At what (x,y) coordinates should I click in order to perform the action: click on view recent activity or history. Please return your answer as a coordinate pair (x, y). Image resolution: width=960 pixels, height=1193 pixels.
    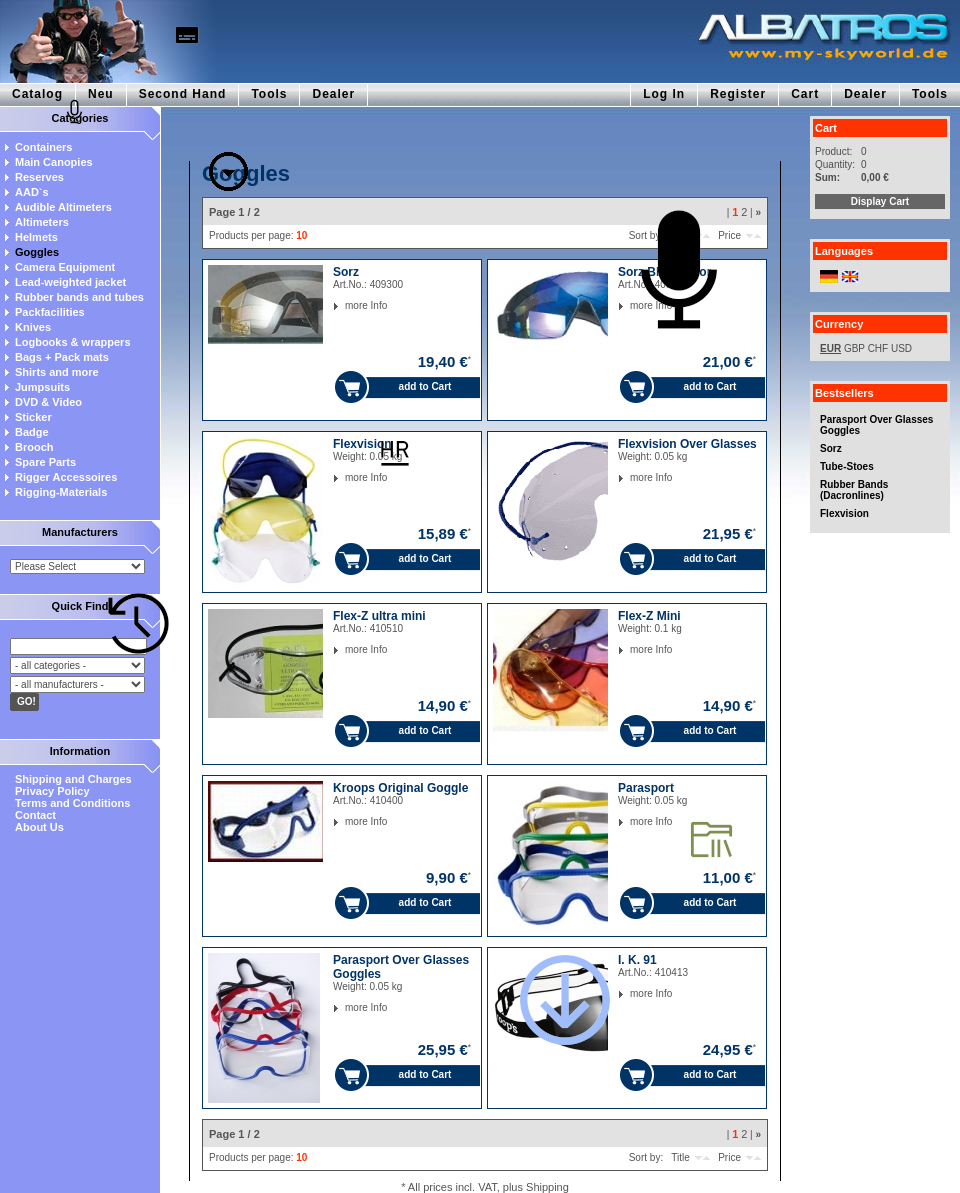
    Looking at the image, I should click on (138, 623).